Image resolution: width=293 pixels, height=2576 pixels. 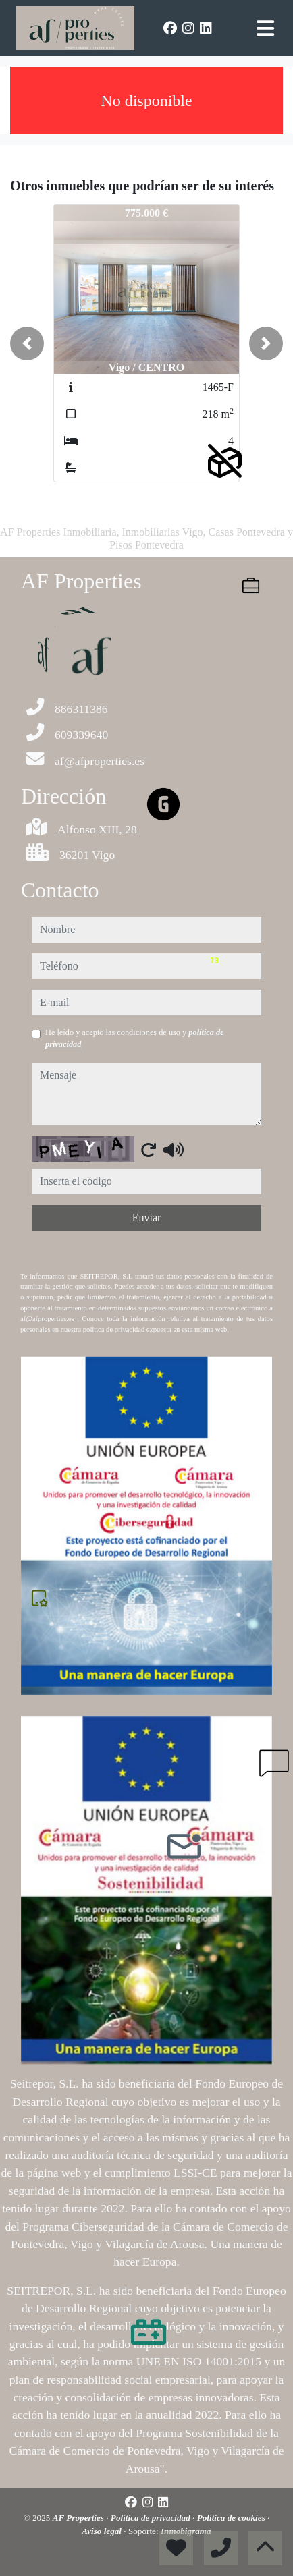 I want to click on open chat or messaging, so click(x=274, y=1761).